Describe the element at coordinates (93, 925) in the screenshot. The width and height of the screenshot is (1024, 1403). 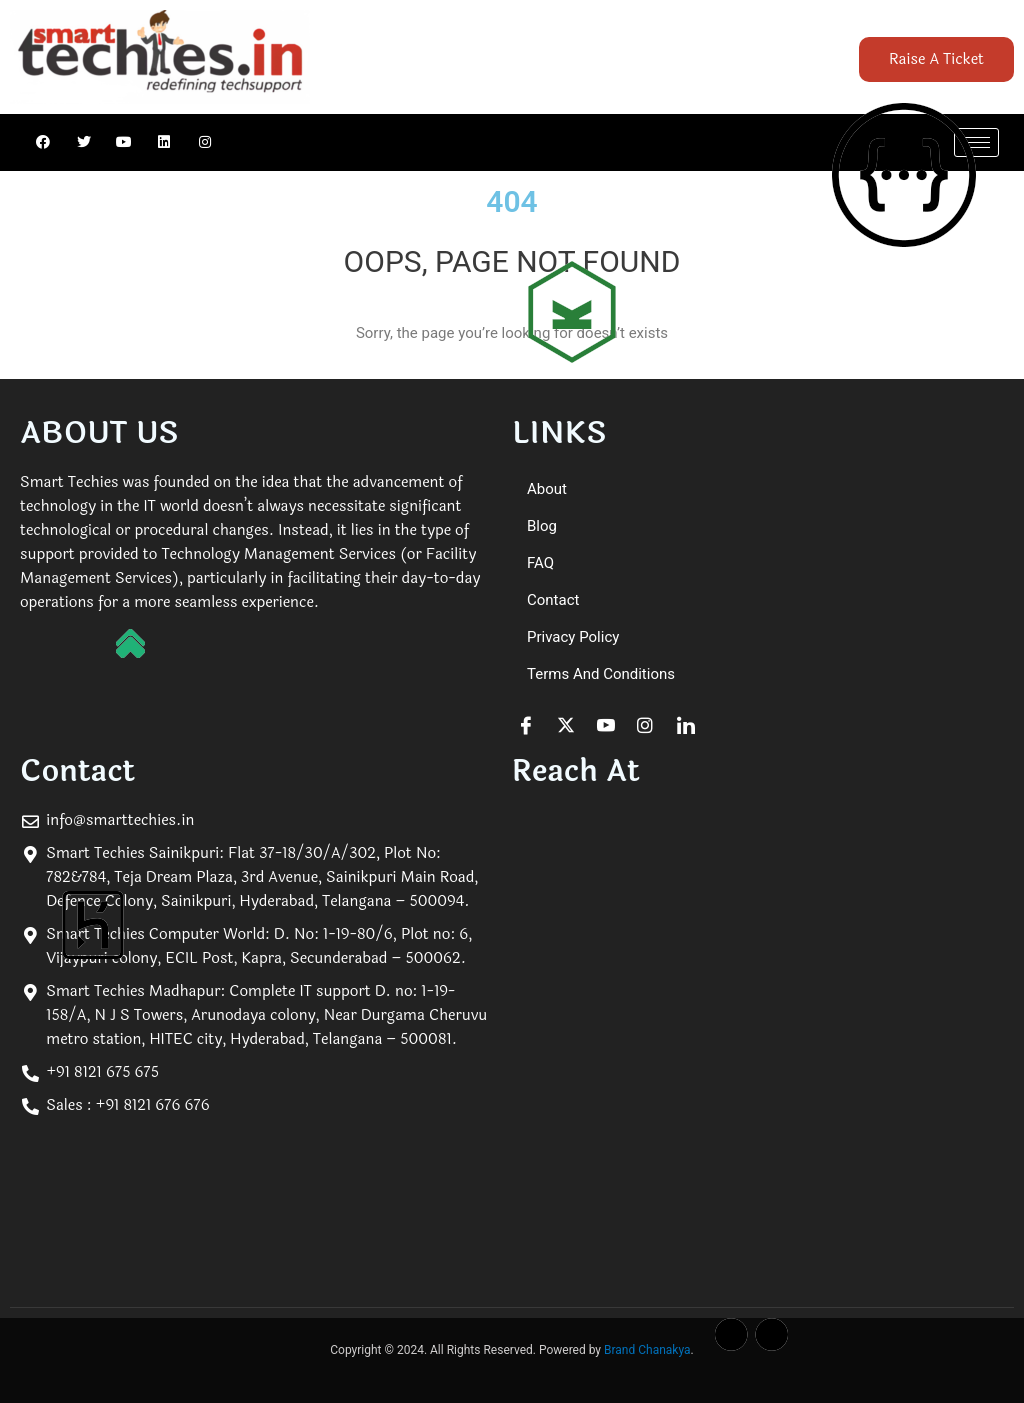
I see `link to Heroku cloud platform` at that location.